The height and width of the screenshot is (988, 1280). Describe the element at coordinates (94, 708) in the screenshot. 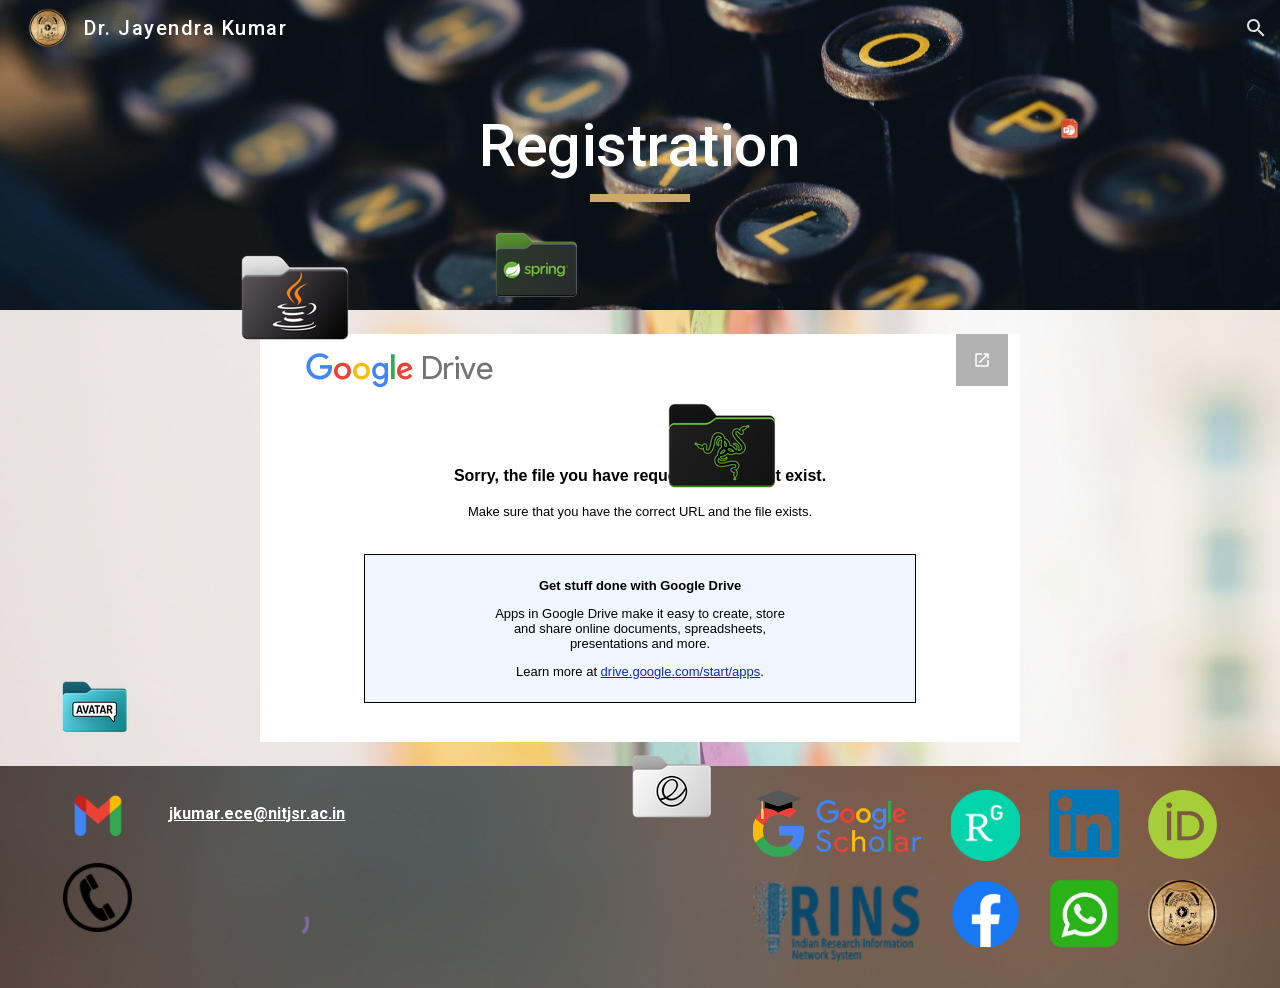

I see `open vrchat avatar files folder` at that location.